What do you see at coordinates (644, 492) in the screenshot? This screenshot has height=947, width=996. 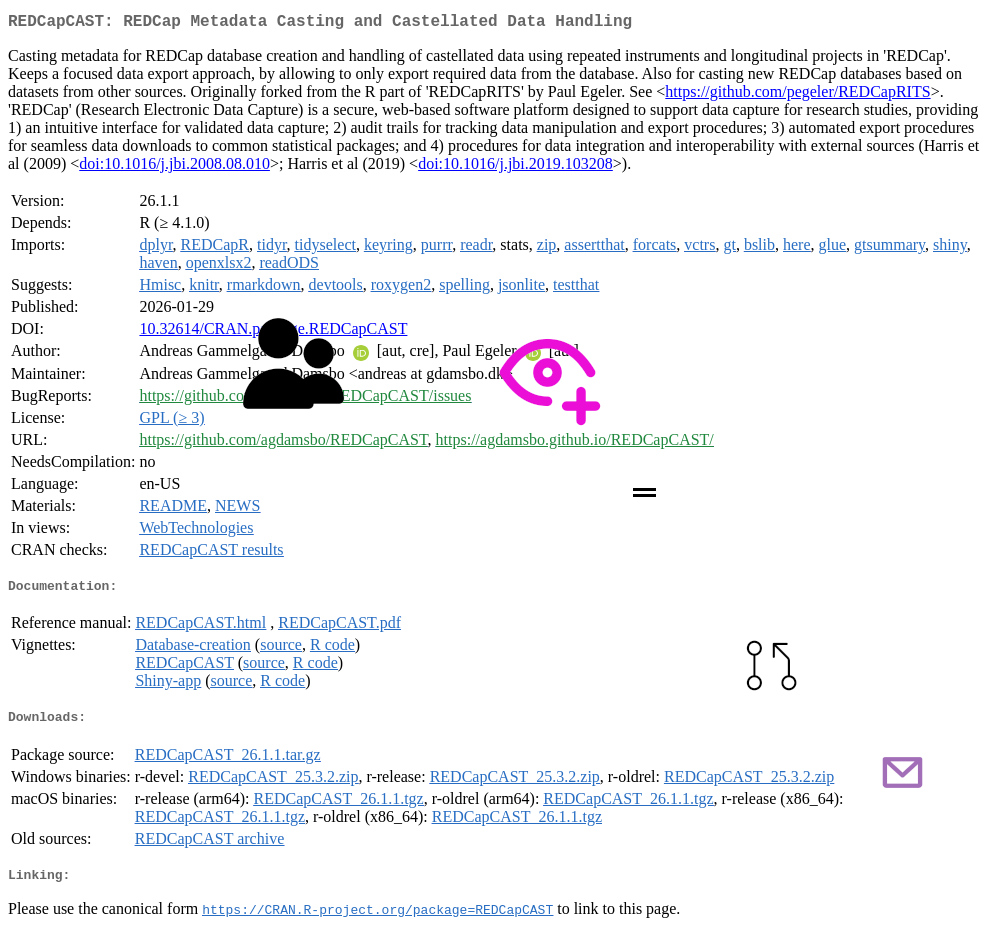 I see `drag to reorder items in a list` at bounding box center [644, 492].